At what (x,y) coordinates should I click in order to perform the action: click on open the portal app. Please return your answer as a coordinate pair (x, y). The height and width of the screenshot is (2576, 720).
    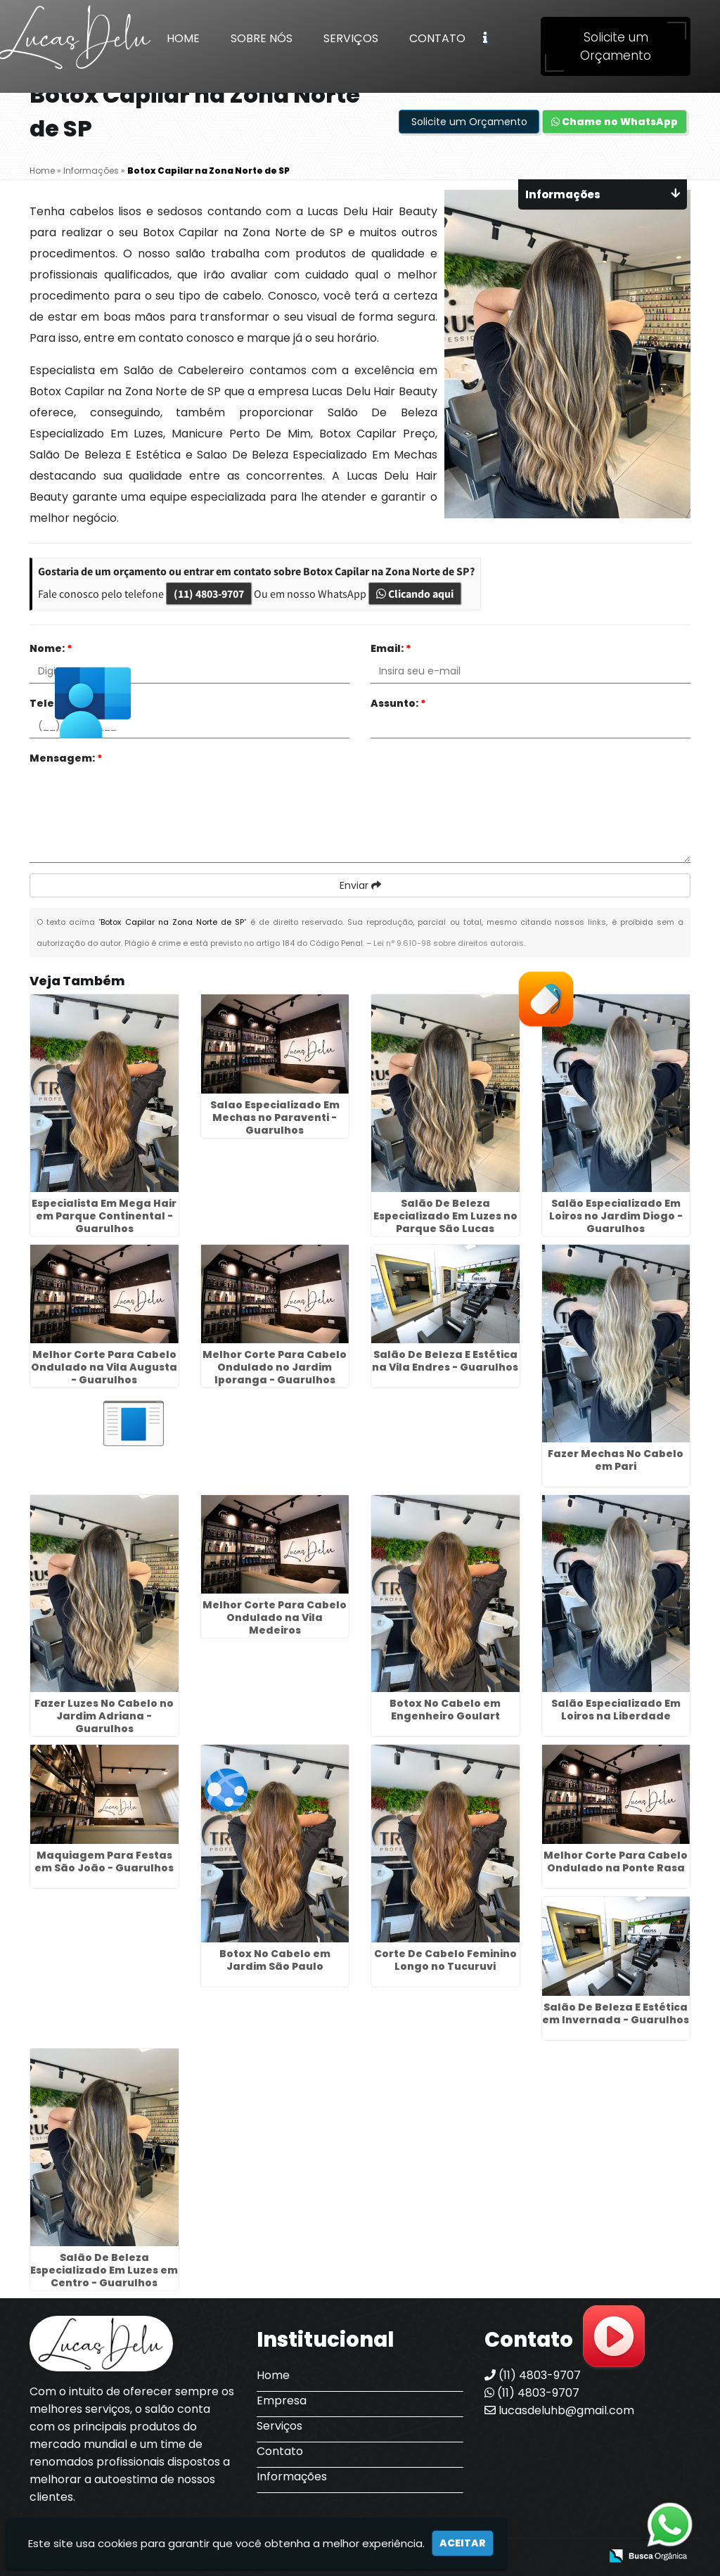
    Looking at the image, I should click on (93, 700).